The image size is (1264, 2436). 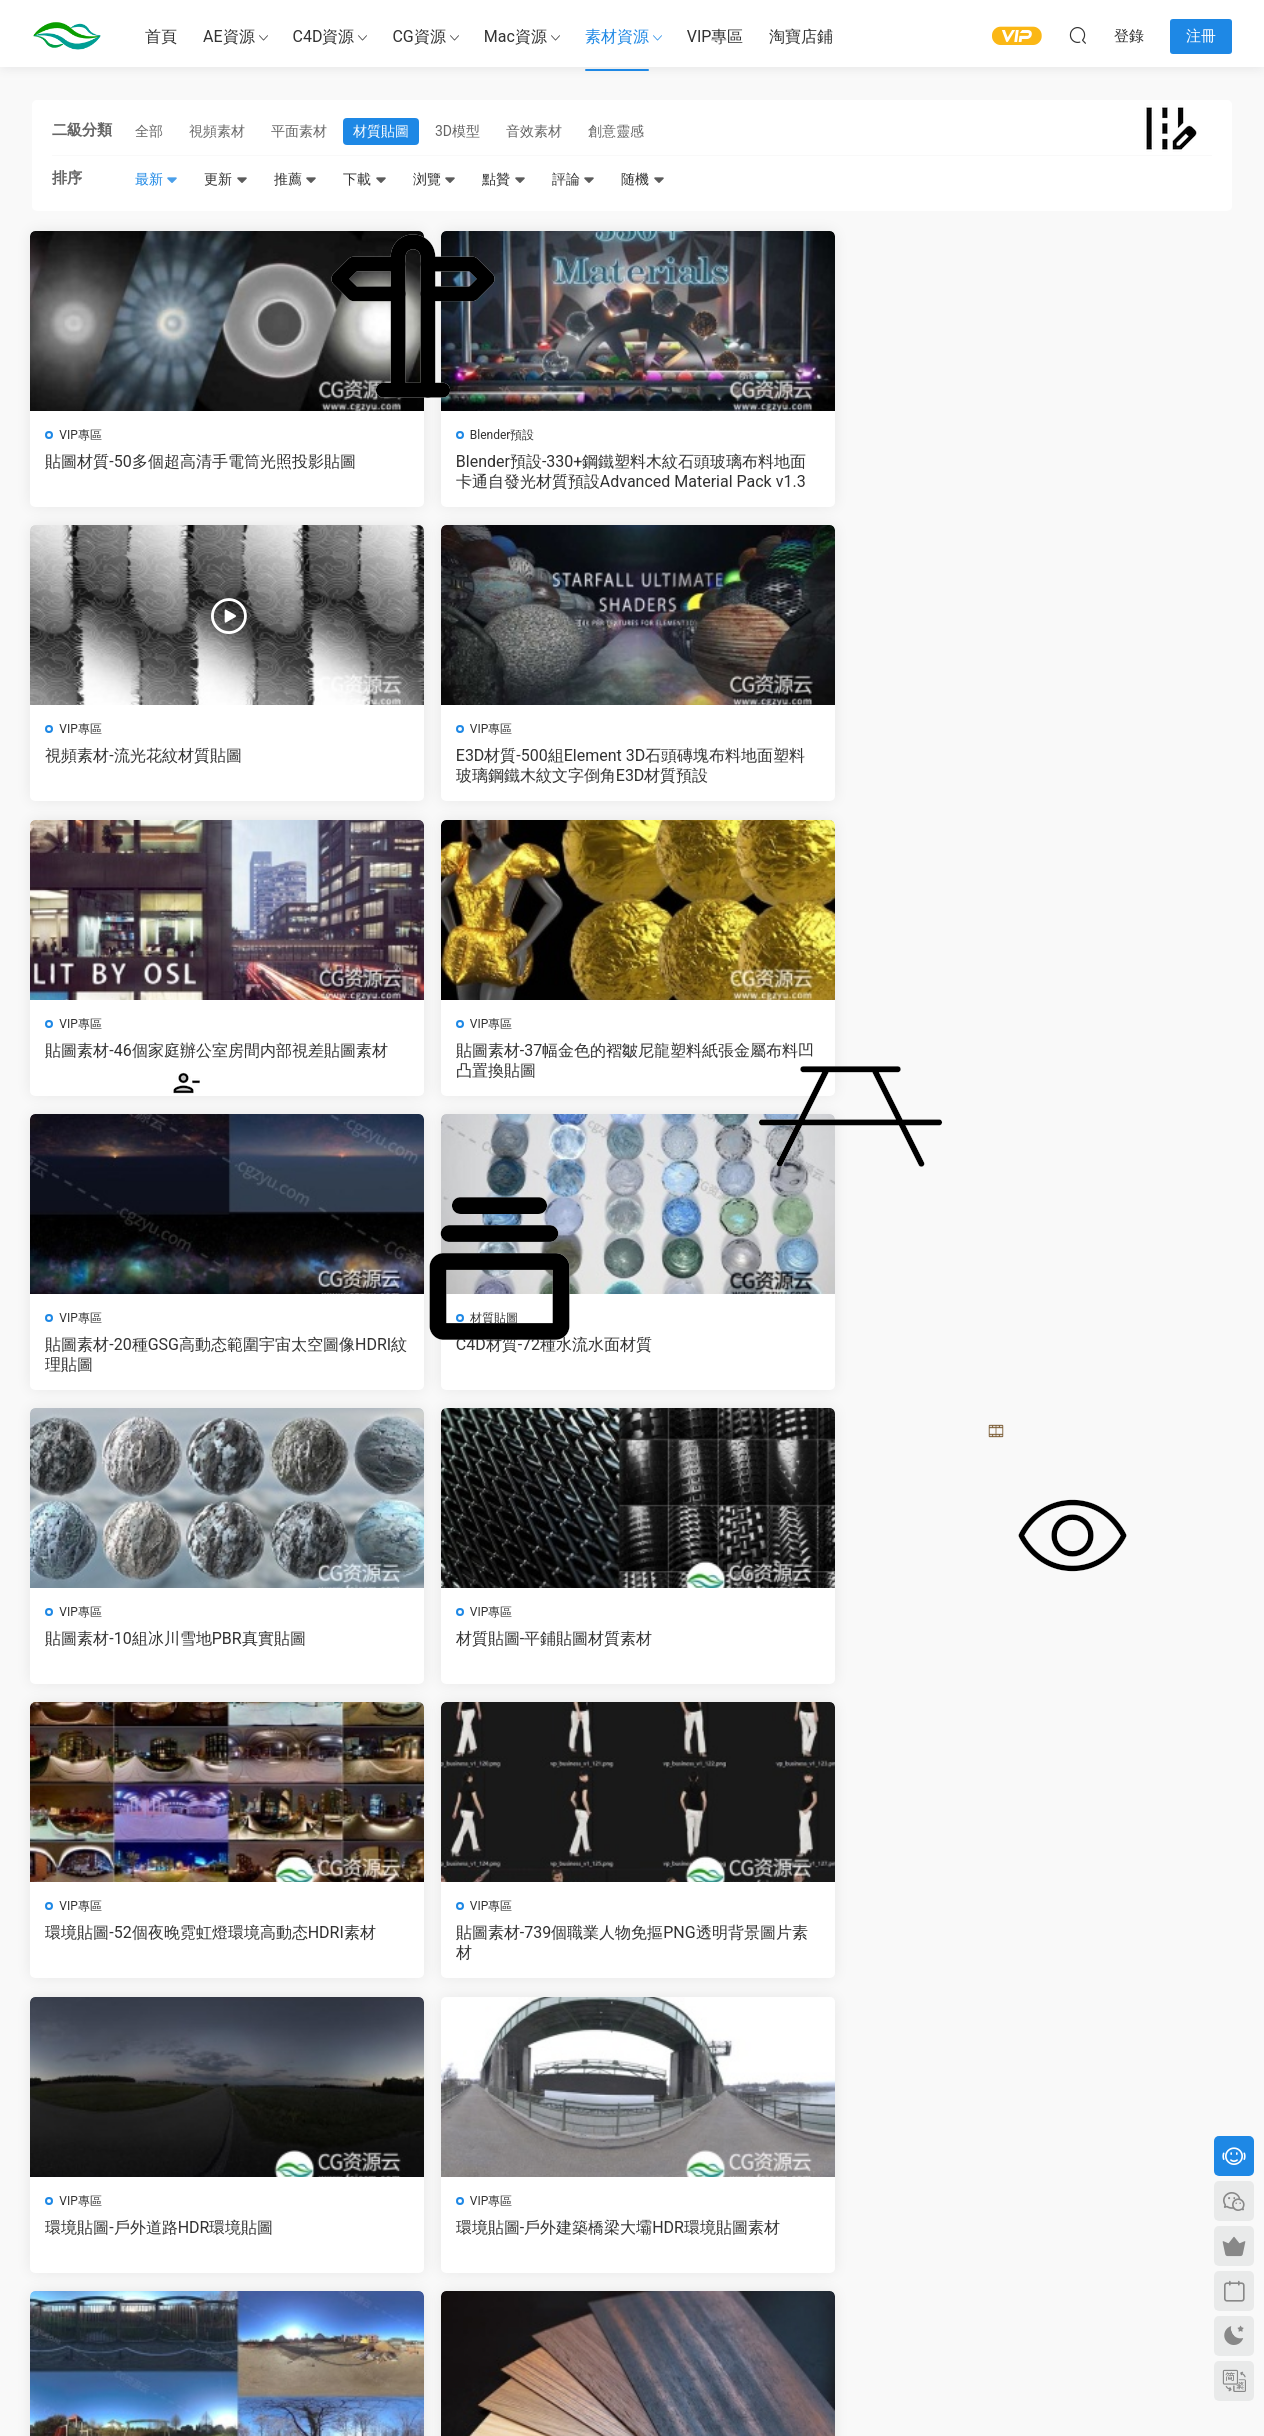 What do you see at coordinates (186, 1083) in the screenshot?
I see `remove a contact or friend` at bounding box center [186, 1083].